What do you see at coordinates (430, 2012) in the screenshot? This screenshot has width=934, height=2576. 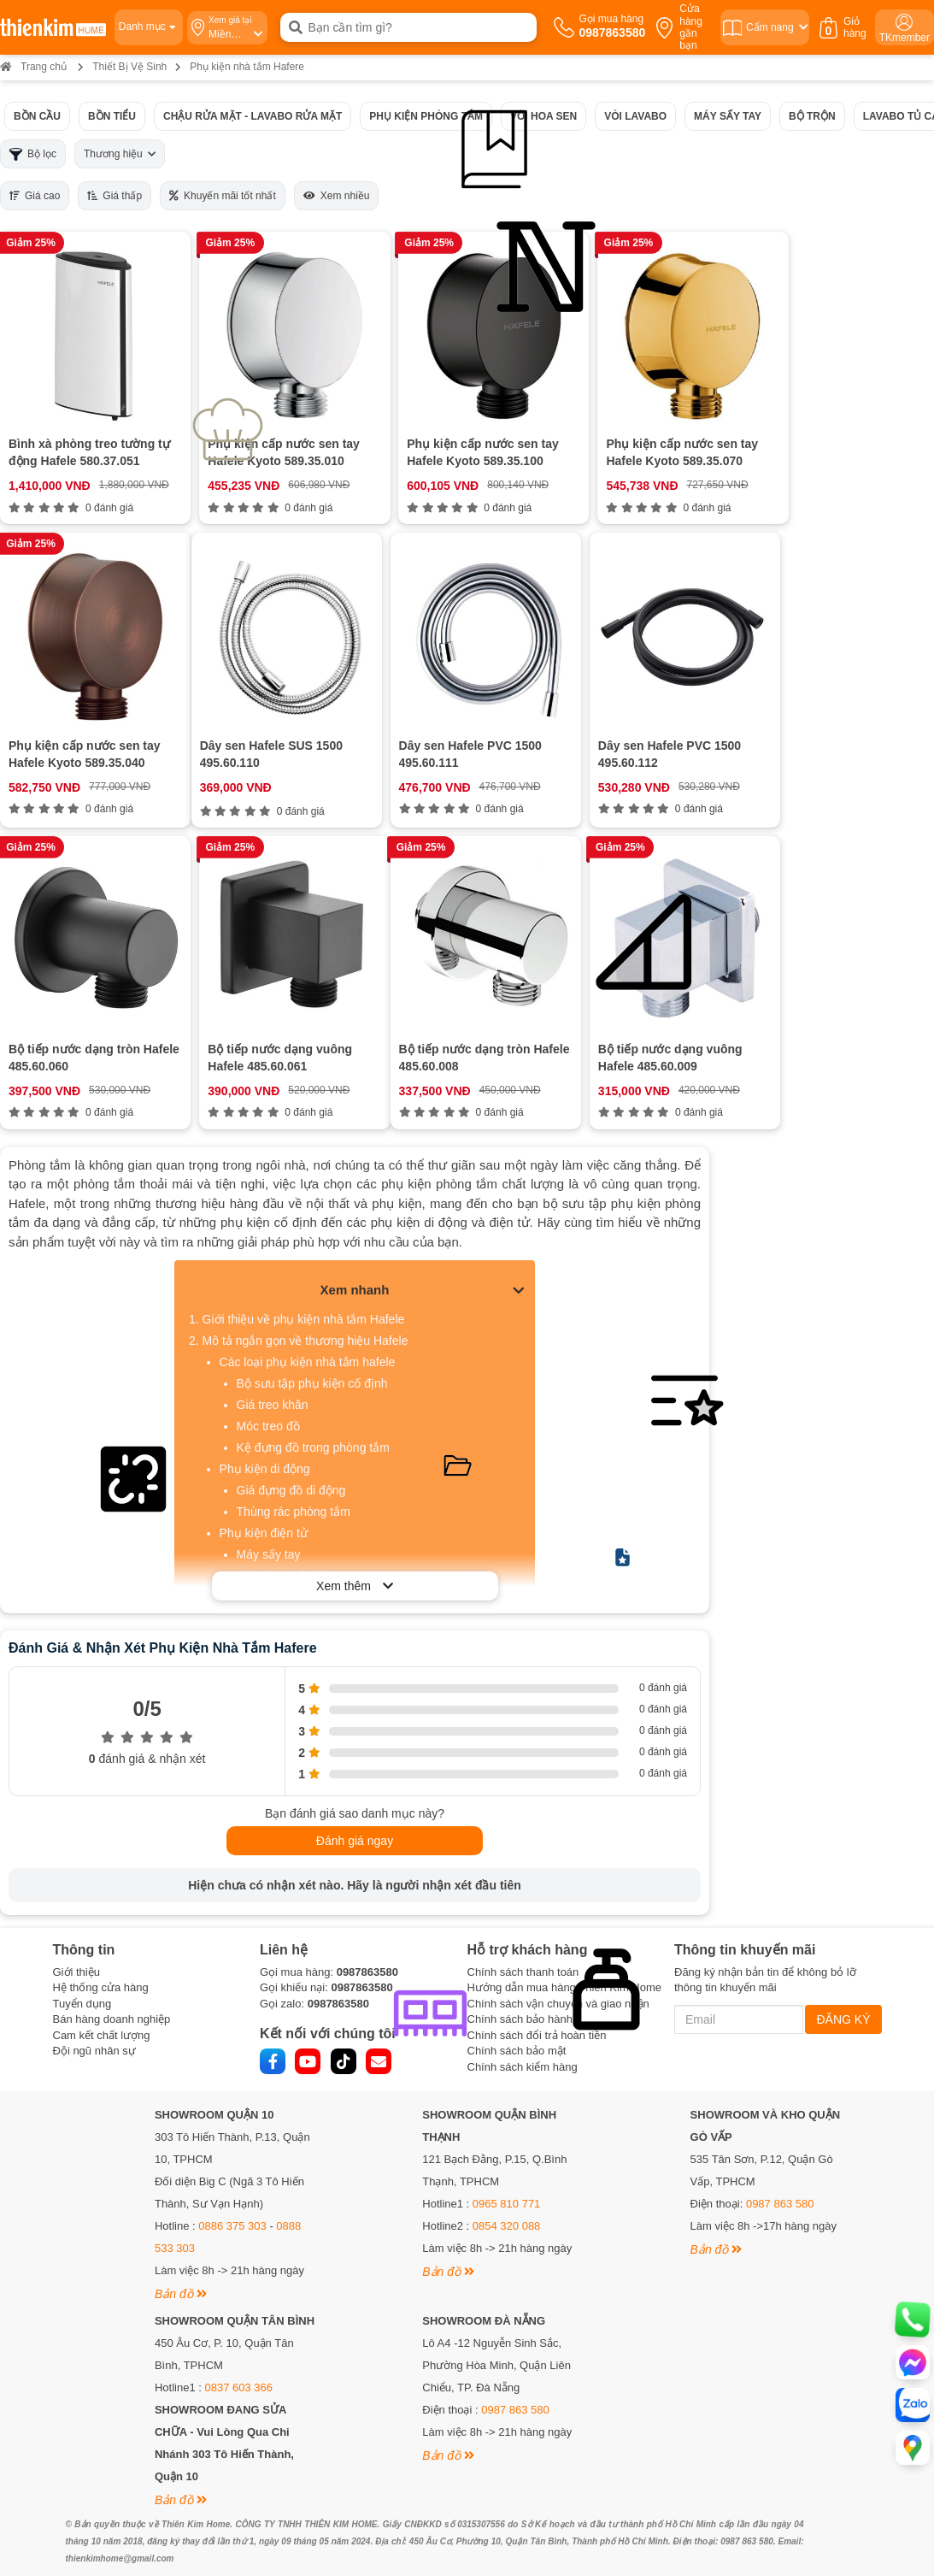 I see `view system memory or RAM usage` at bounding box center [430, 2012].